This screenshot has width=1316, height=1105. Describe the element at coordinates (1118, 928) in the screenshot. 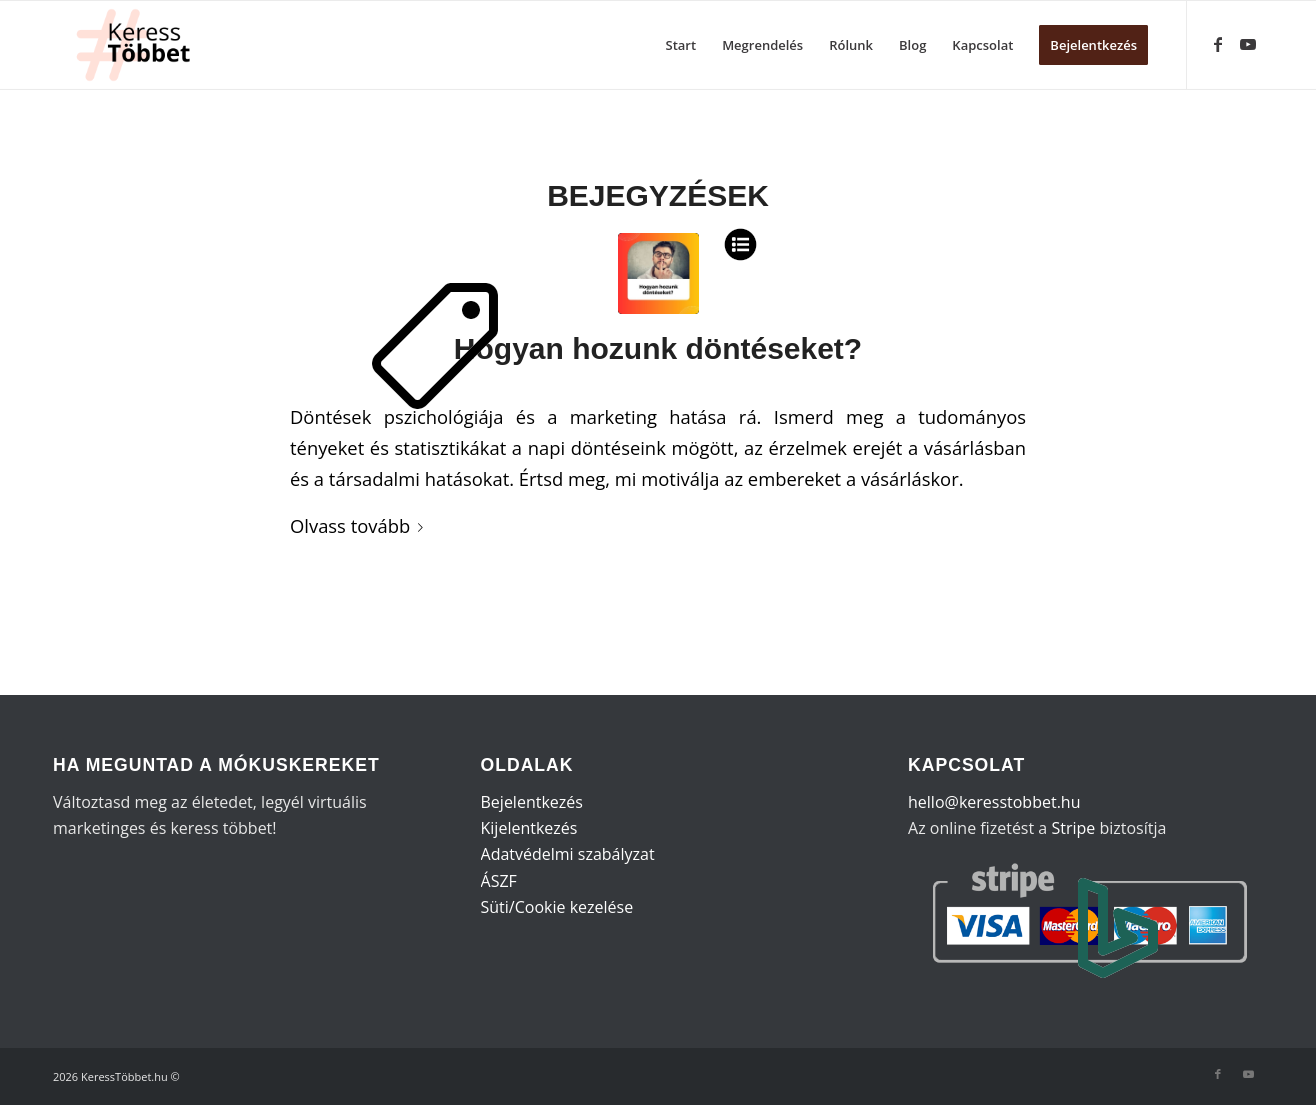

I see `search with microsoft bing` at that location.